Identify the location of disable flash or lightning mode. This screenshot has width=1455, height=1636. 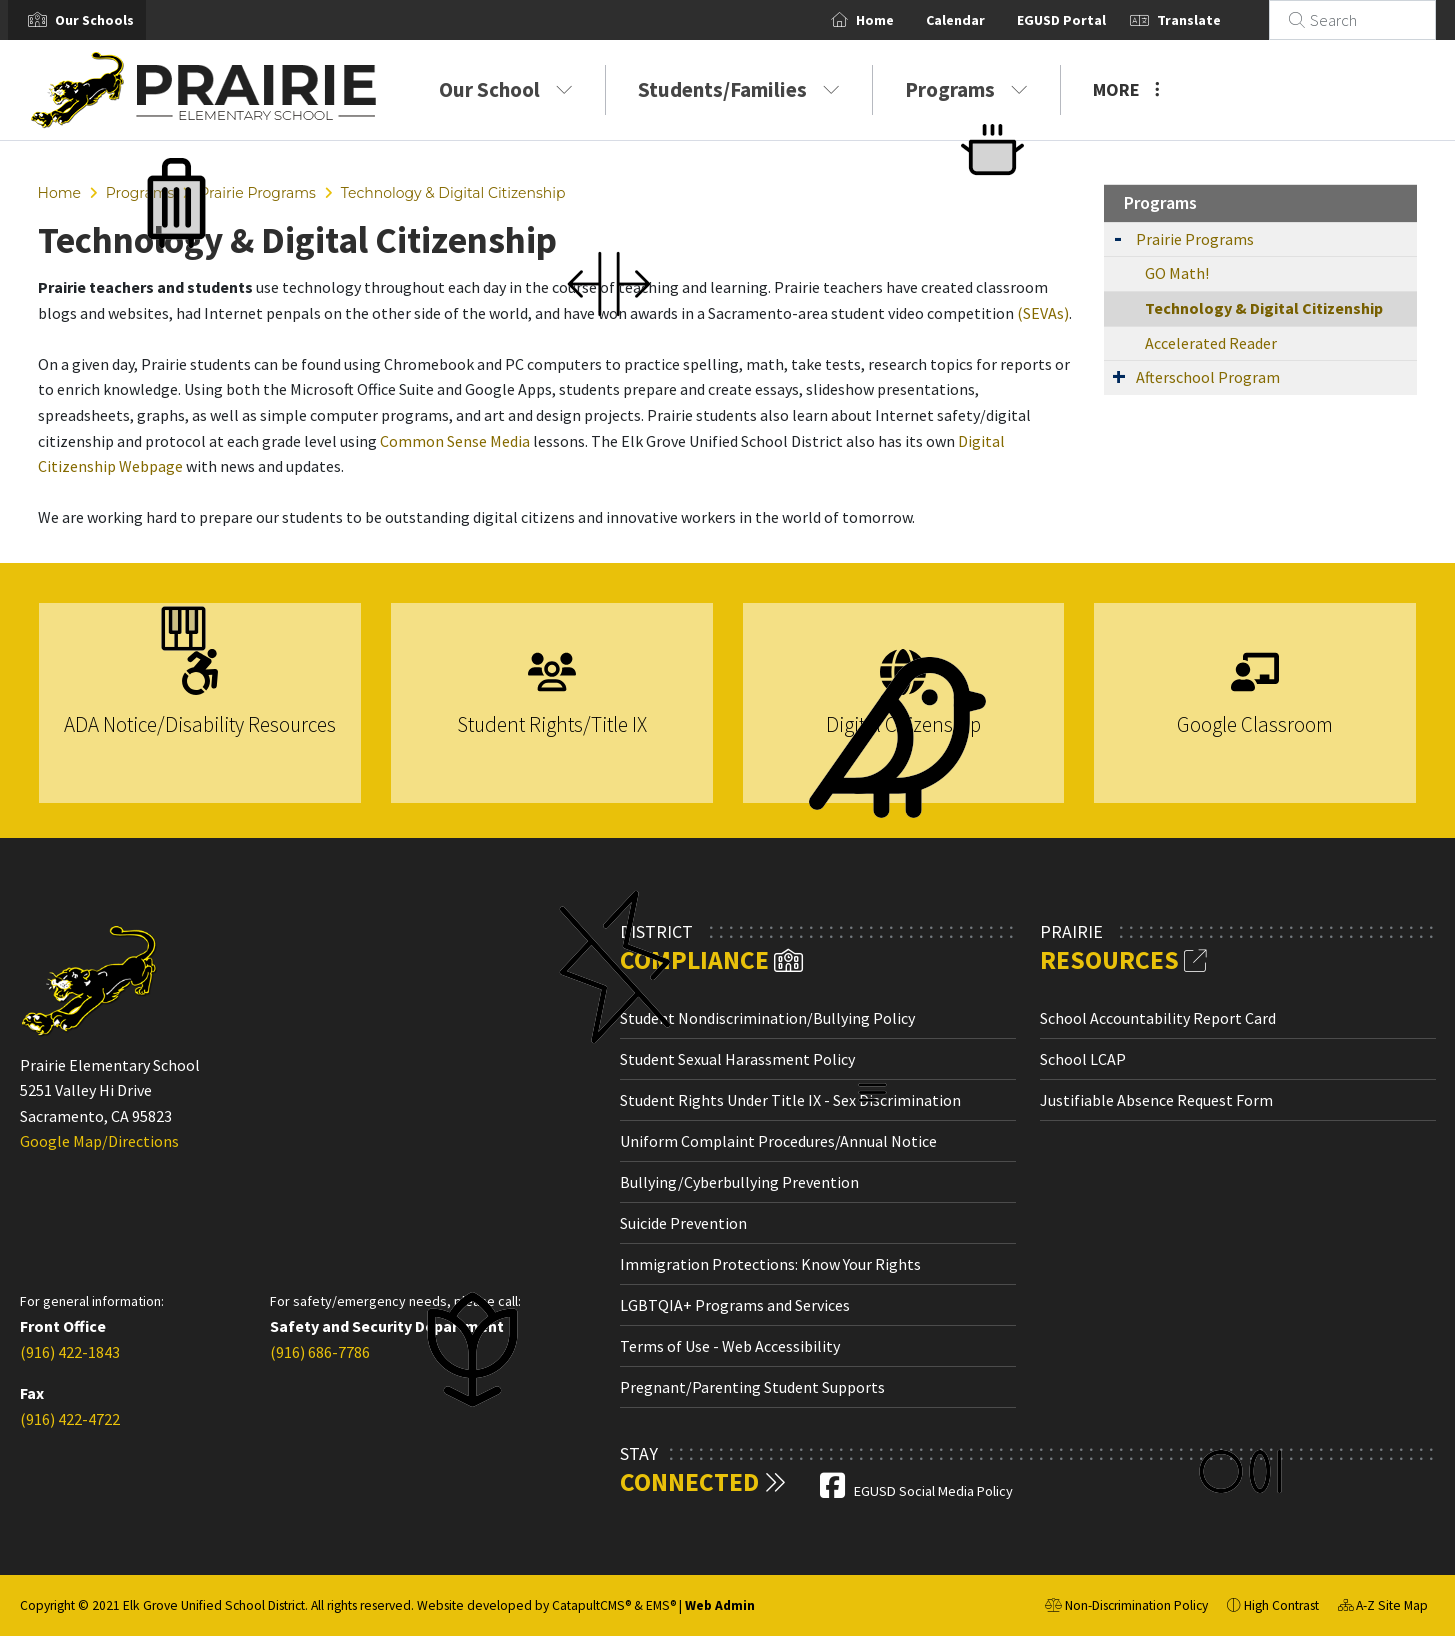
(615, 967).